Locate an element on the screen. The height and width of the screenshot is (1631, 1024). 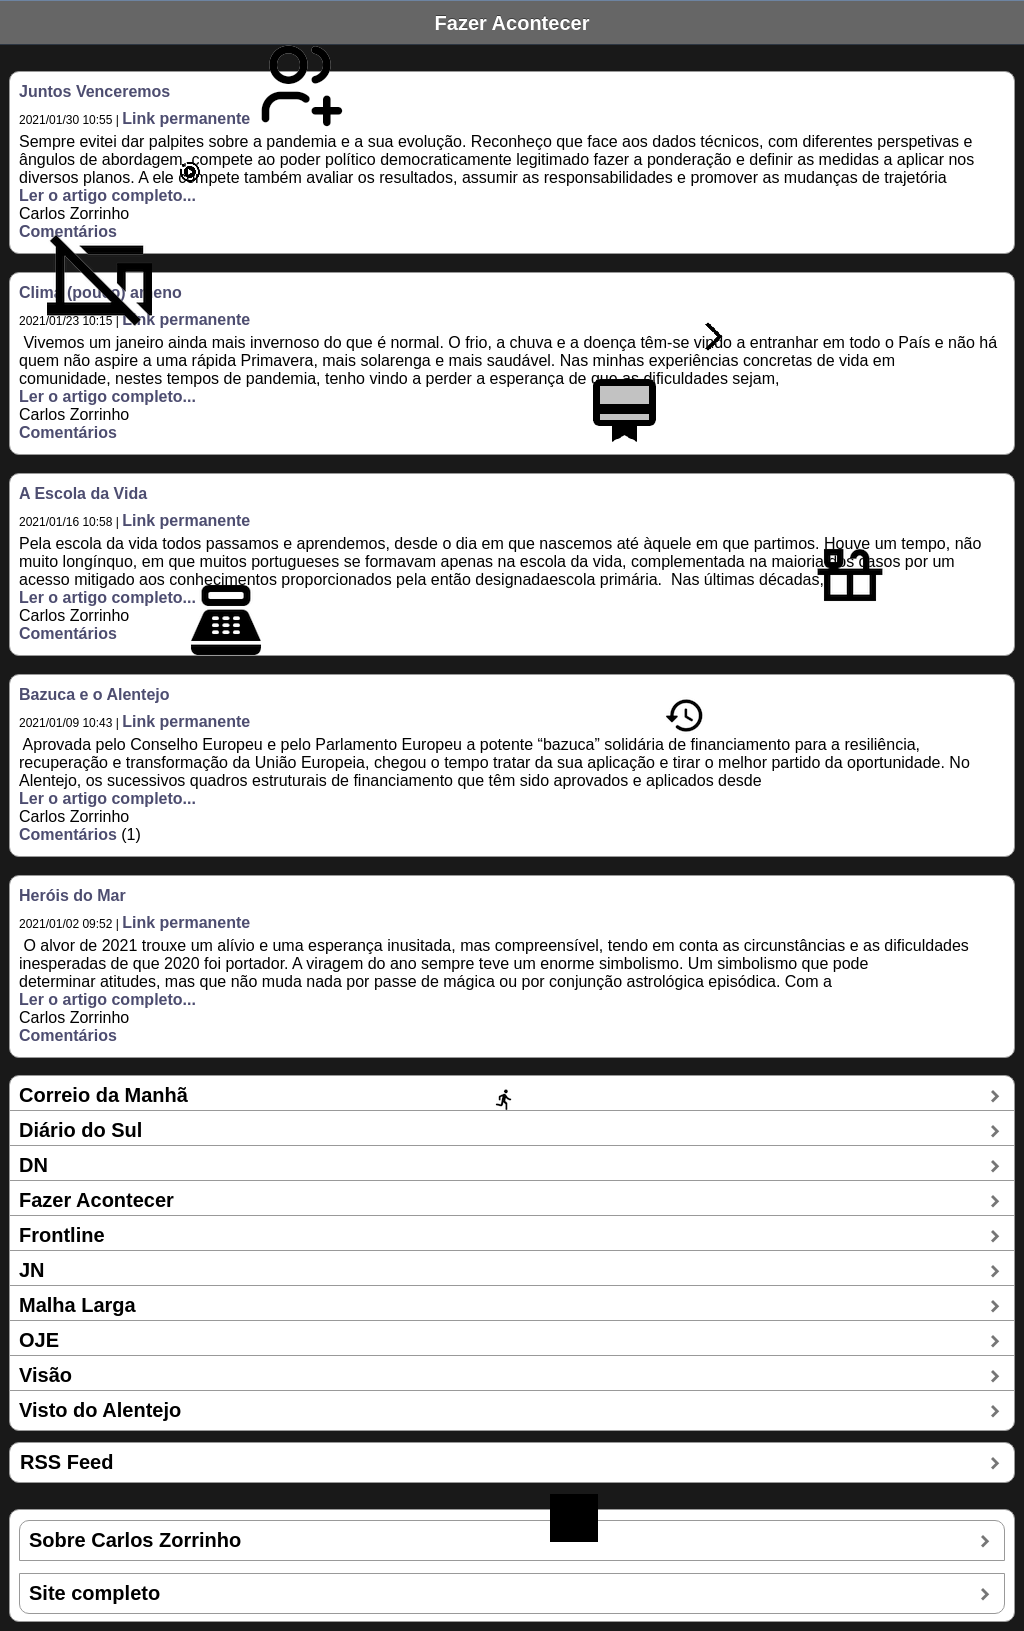
access point of sale or checkout system is located at coordinates (226, 620).